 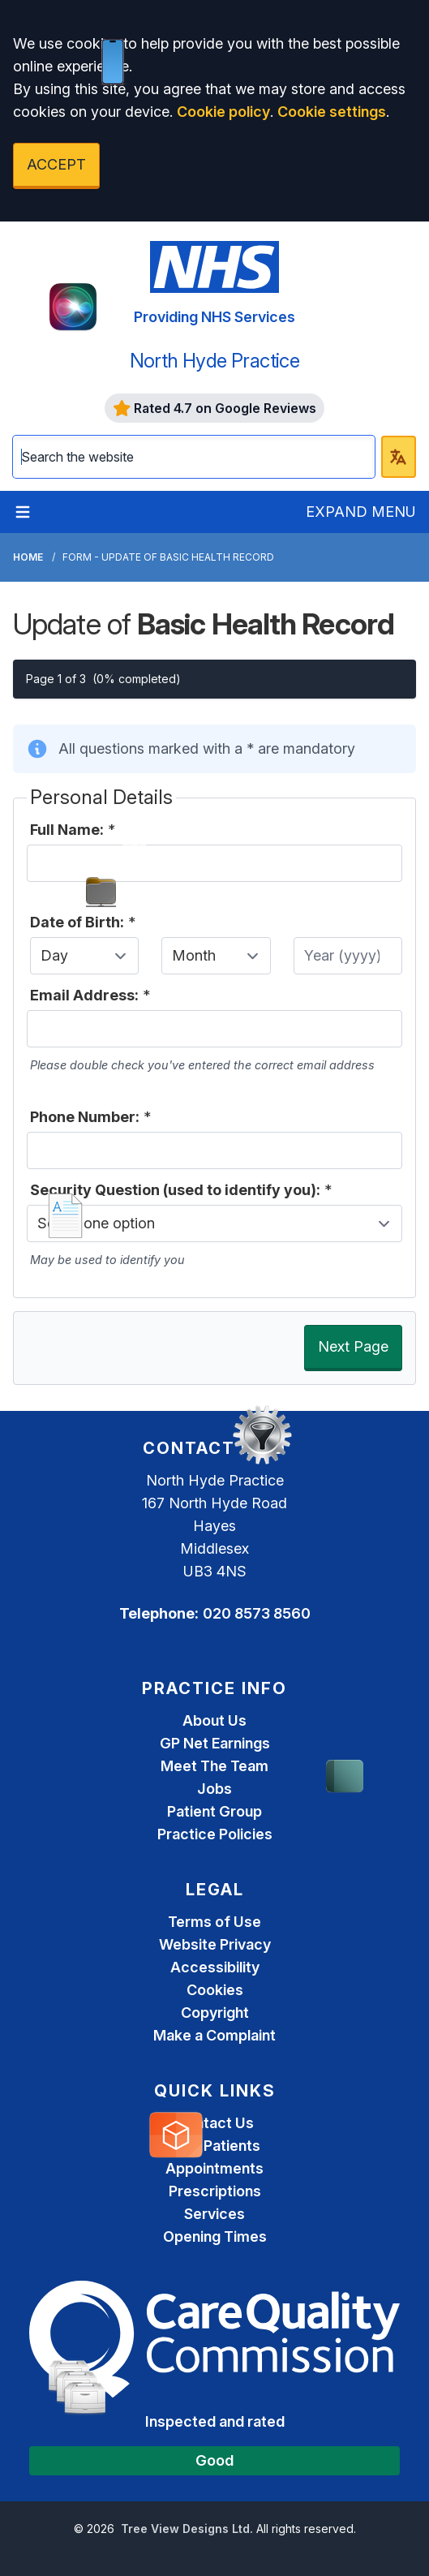 What do you see at coordinates (134, 828) in the screenshot?
I see `access text animation settings` at bounding box center [134, 828].